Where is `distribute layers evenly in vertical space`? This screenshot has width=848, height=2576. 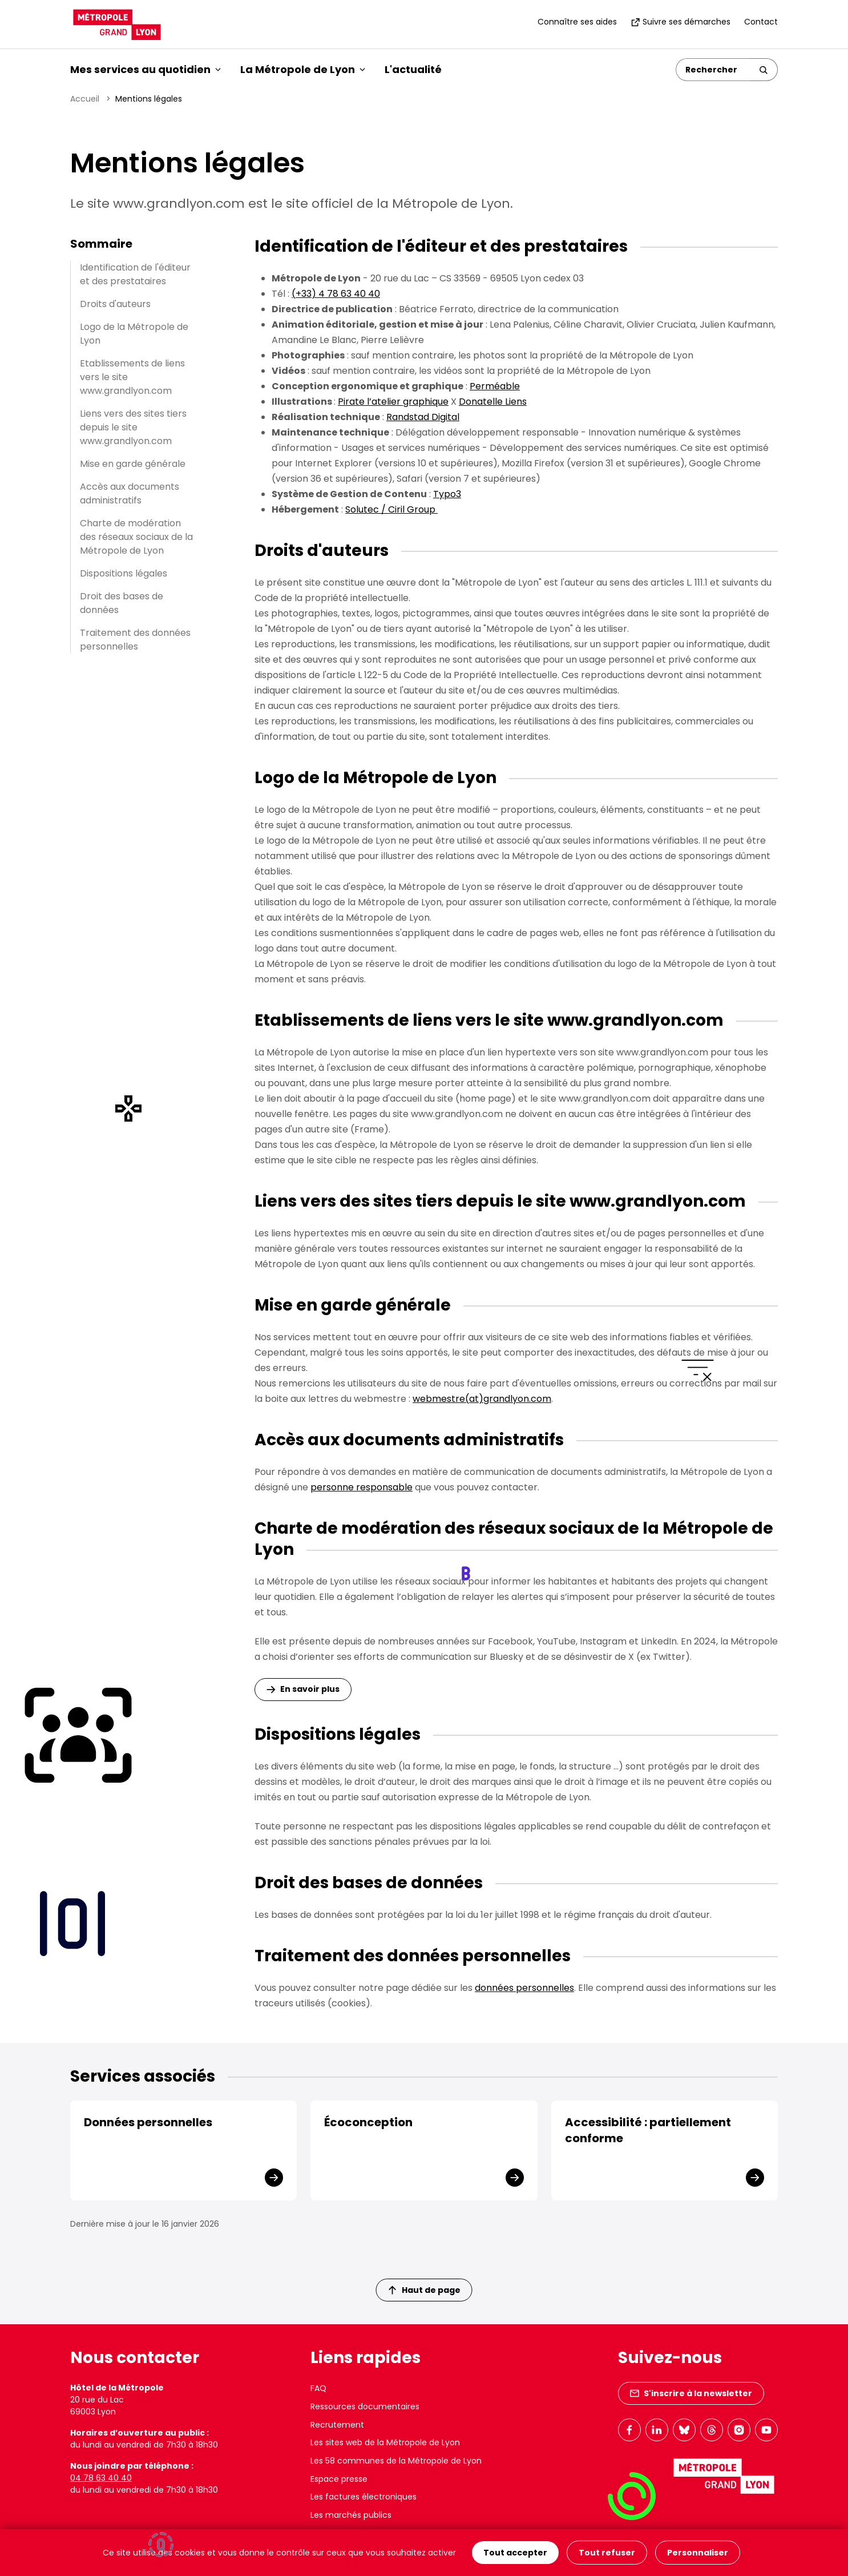 distribute layers evenly in vertical space is located at coordinates (72, 1924).